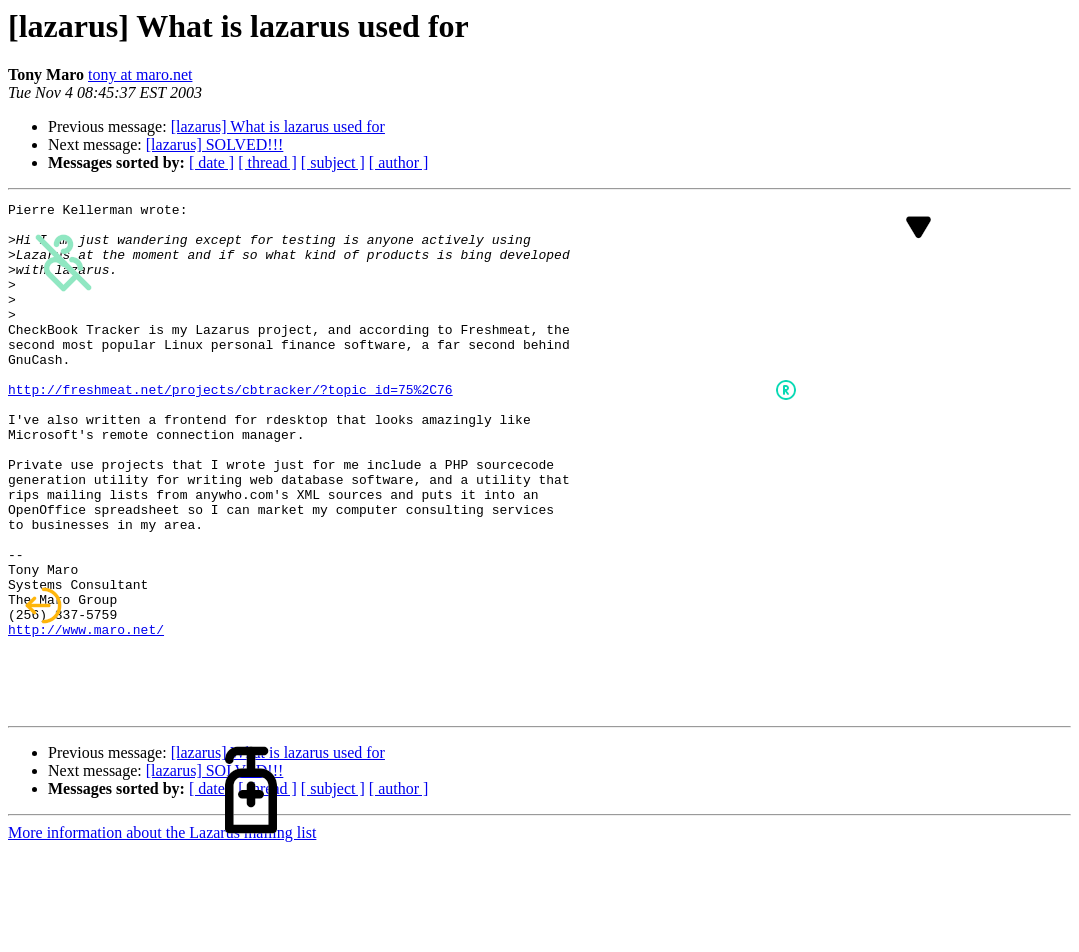 The image size is (1079, 952). Describe the element at coordinates (251, 790) in the screenshot. I see `access hygiene or sanitation information` at that location.